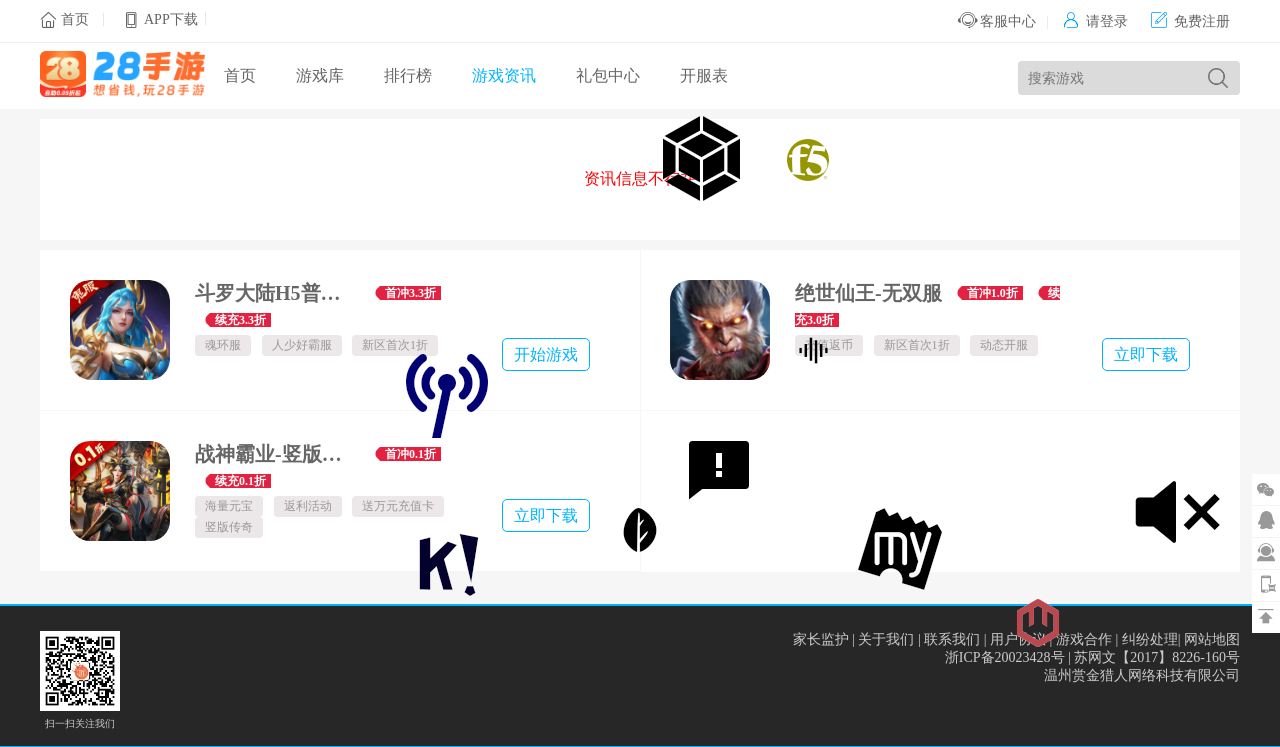  I want to click on F5 Networks company logo, so click(808, 160).